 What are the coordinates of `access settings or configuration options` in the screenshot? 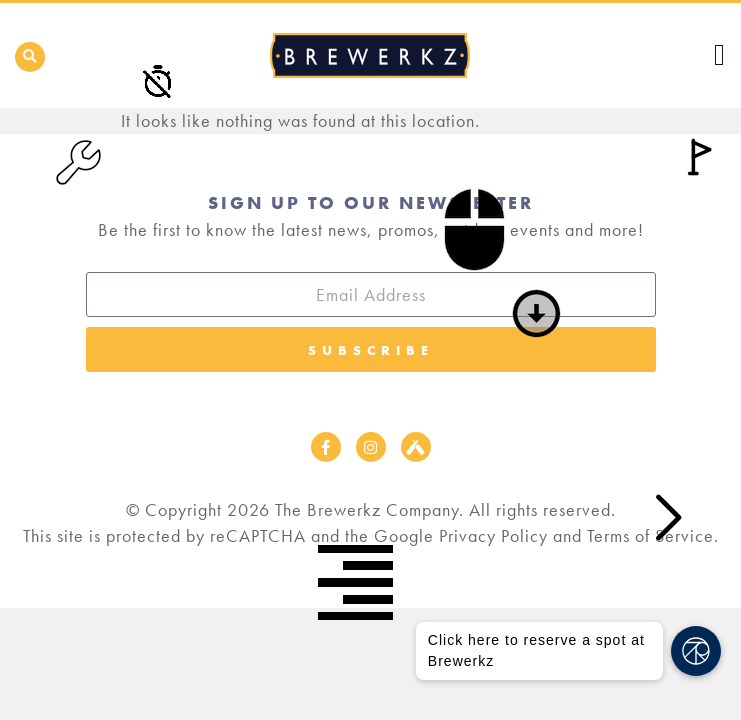 It's located at (78, 162).